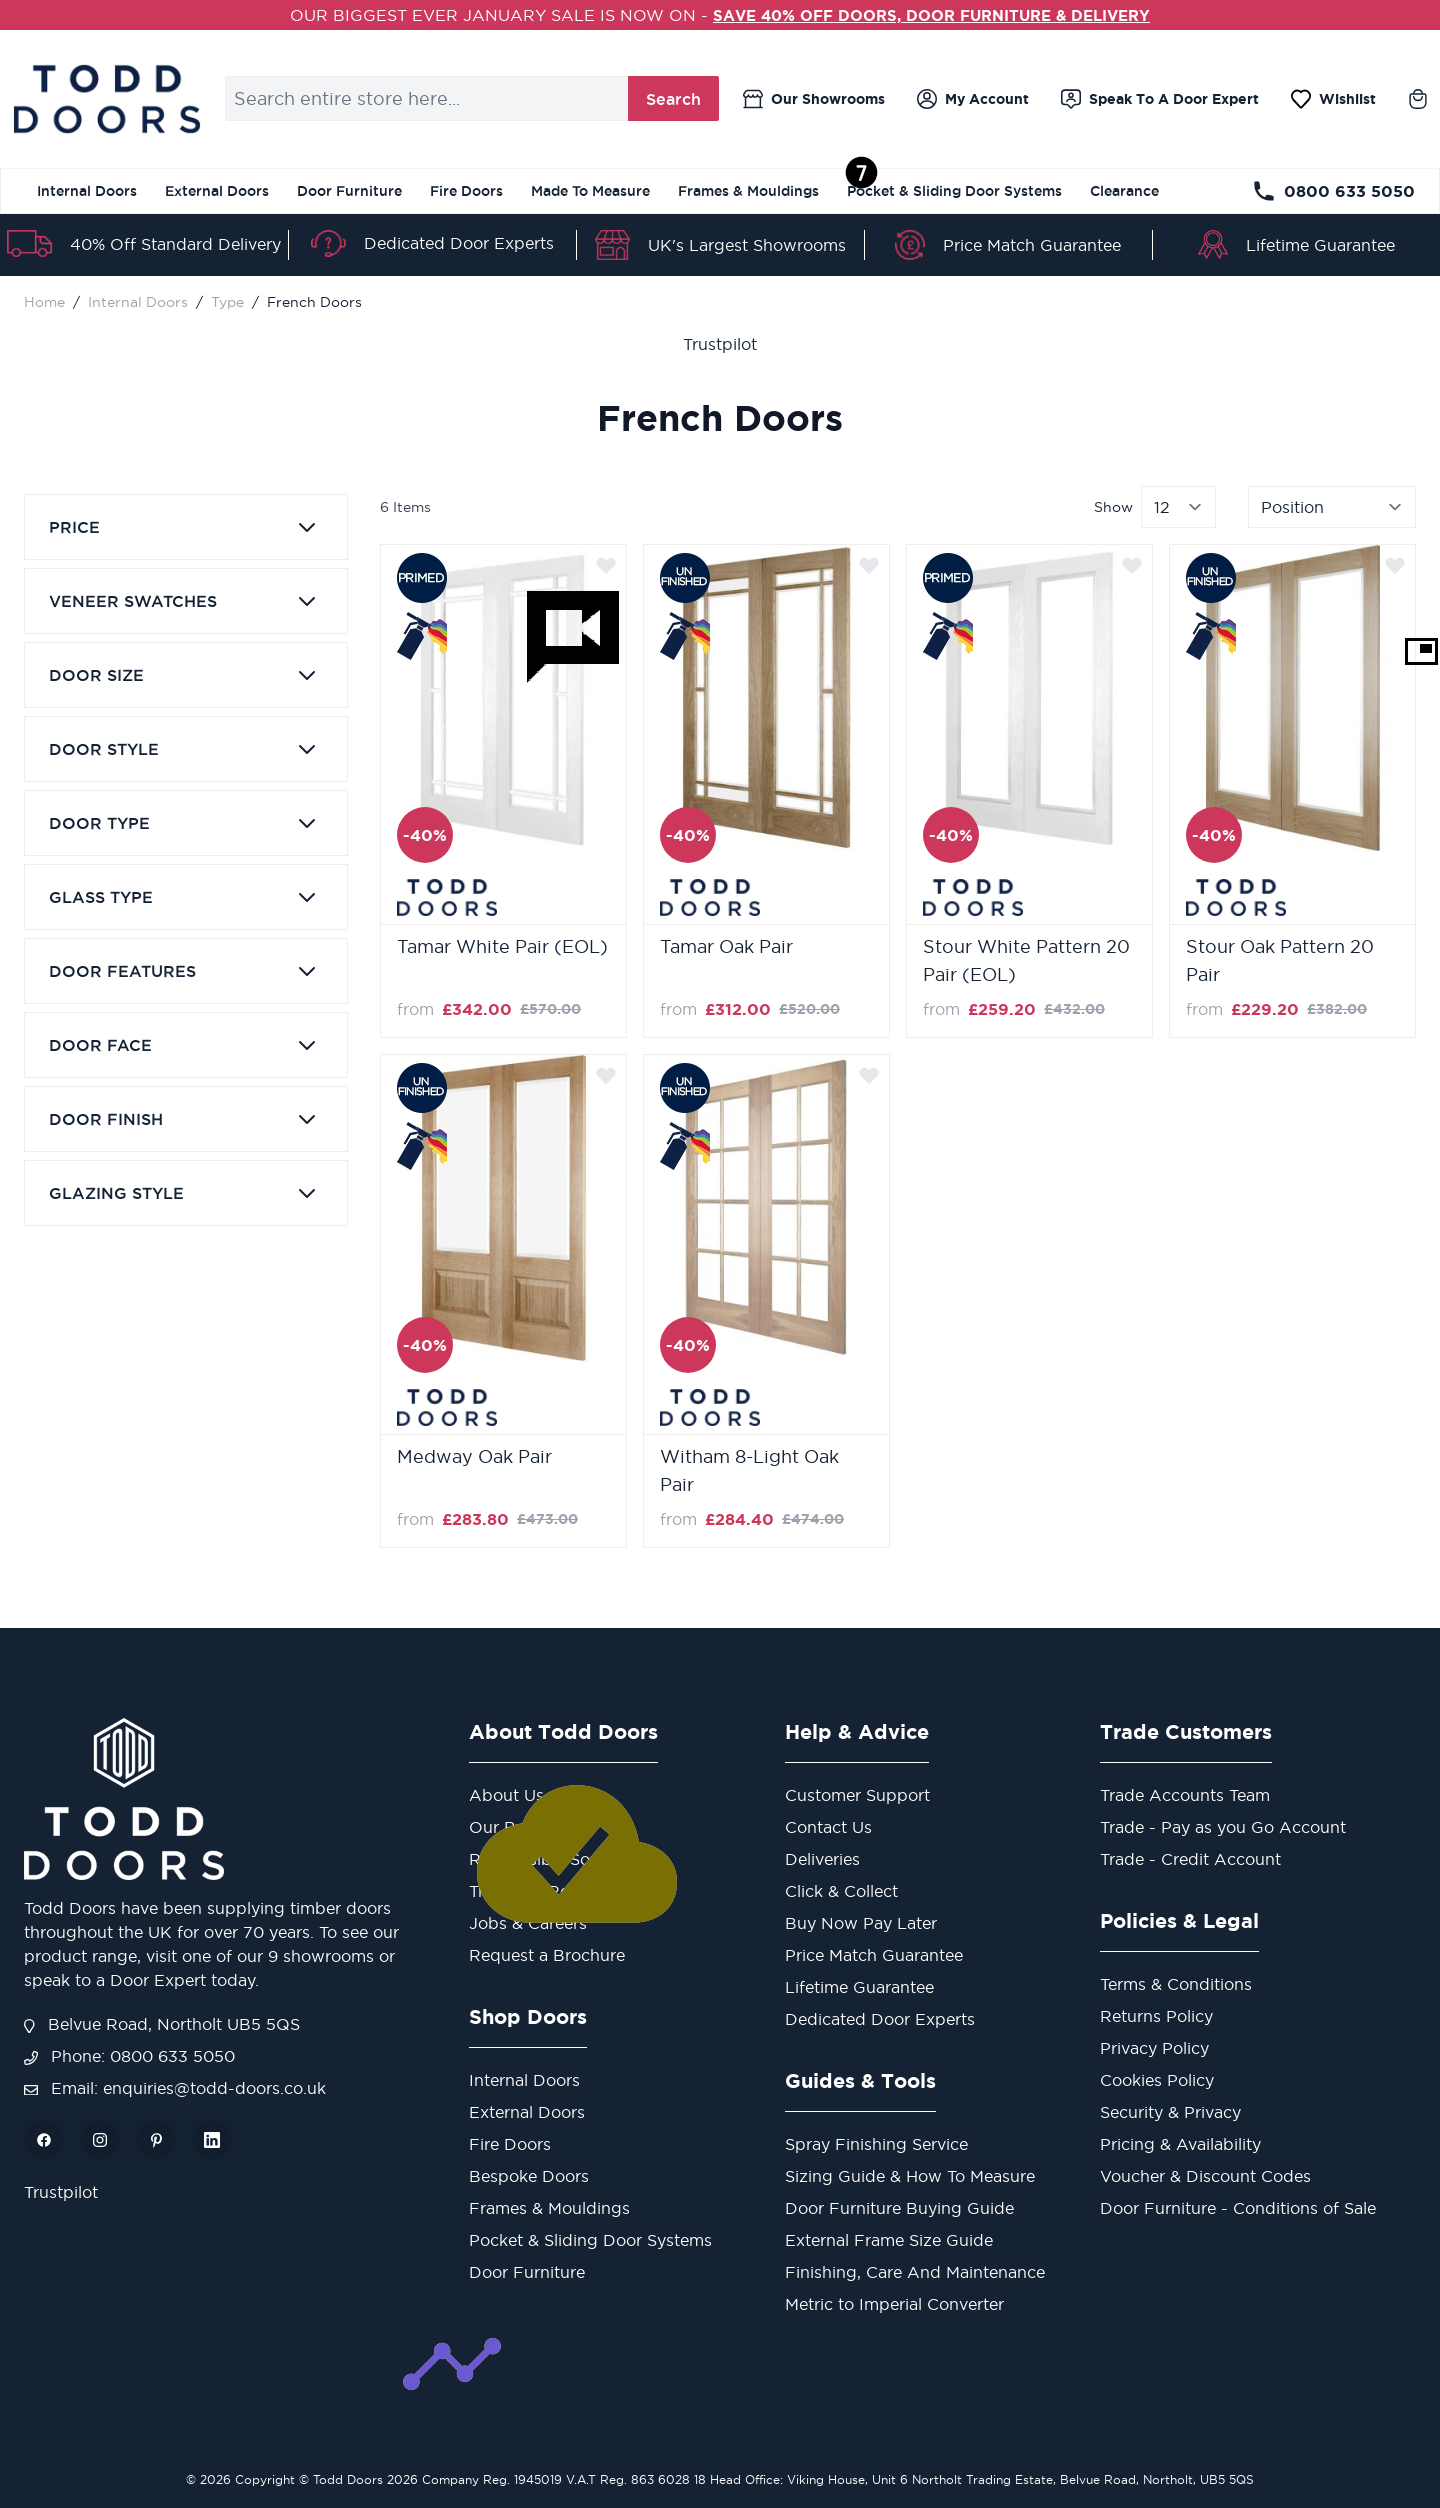 Image resolution: width=1440 pixels, height=2508 pixels. Describe the element at coordinates (577, 1854) in the screenshot. I see `file successfully uploaded to cloud storage` at that location.